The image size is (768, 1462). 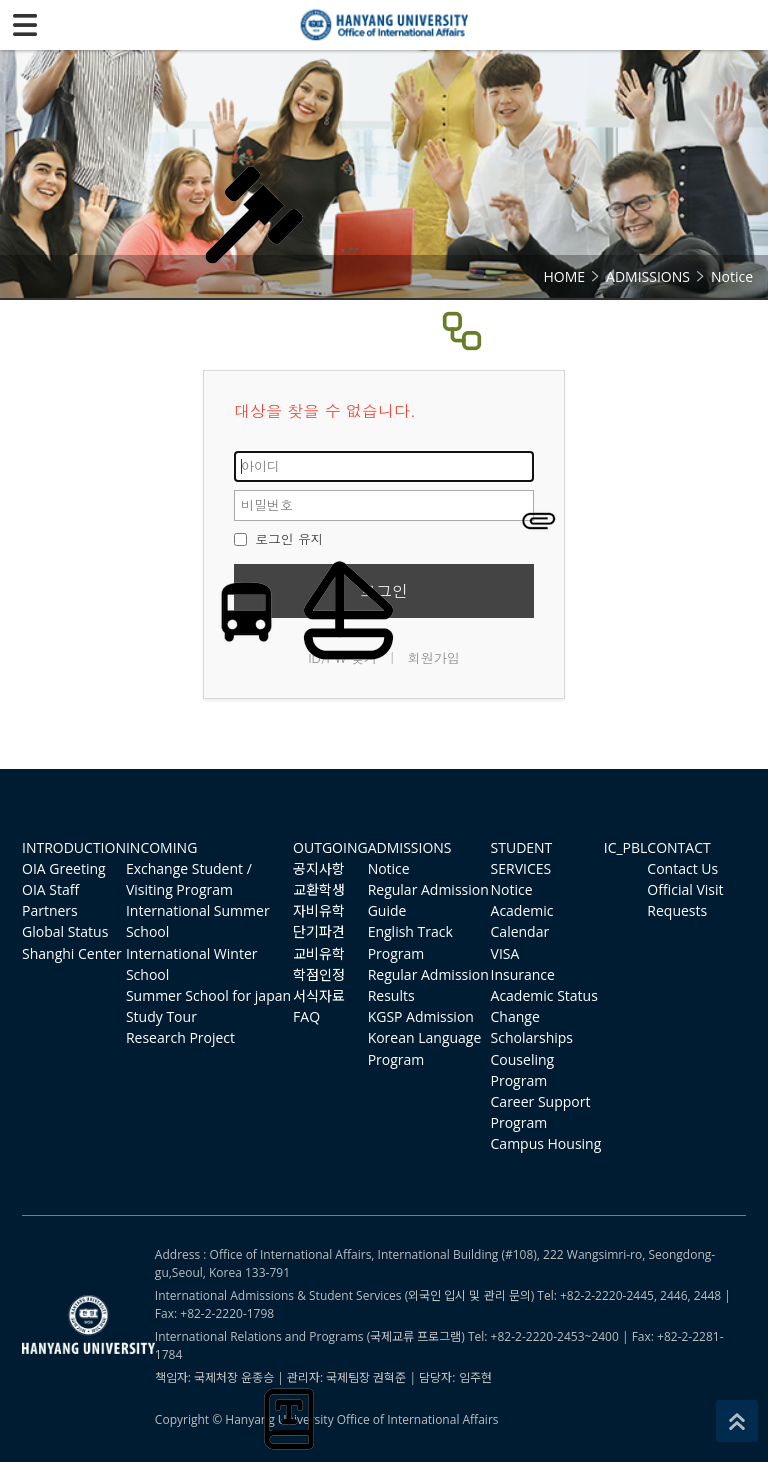 What do you see at coordinates (462, 331) in the screenshot?
I see `view or manage workflow automation` at bounding box center [462, 331].